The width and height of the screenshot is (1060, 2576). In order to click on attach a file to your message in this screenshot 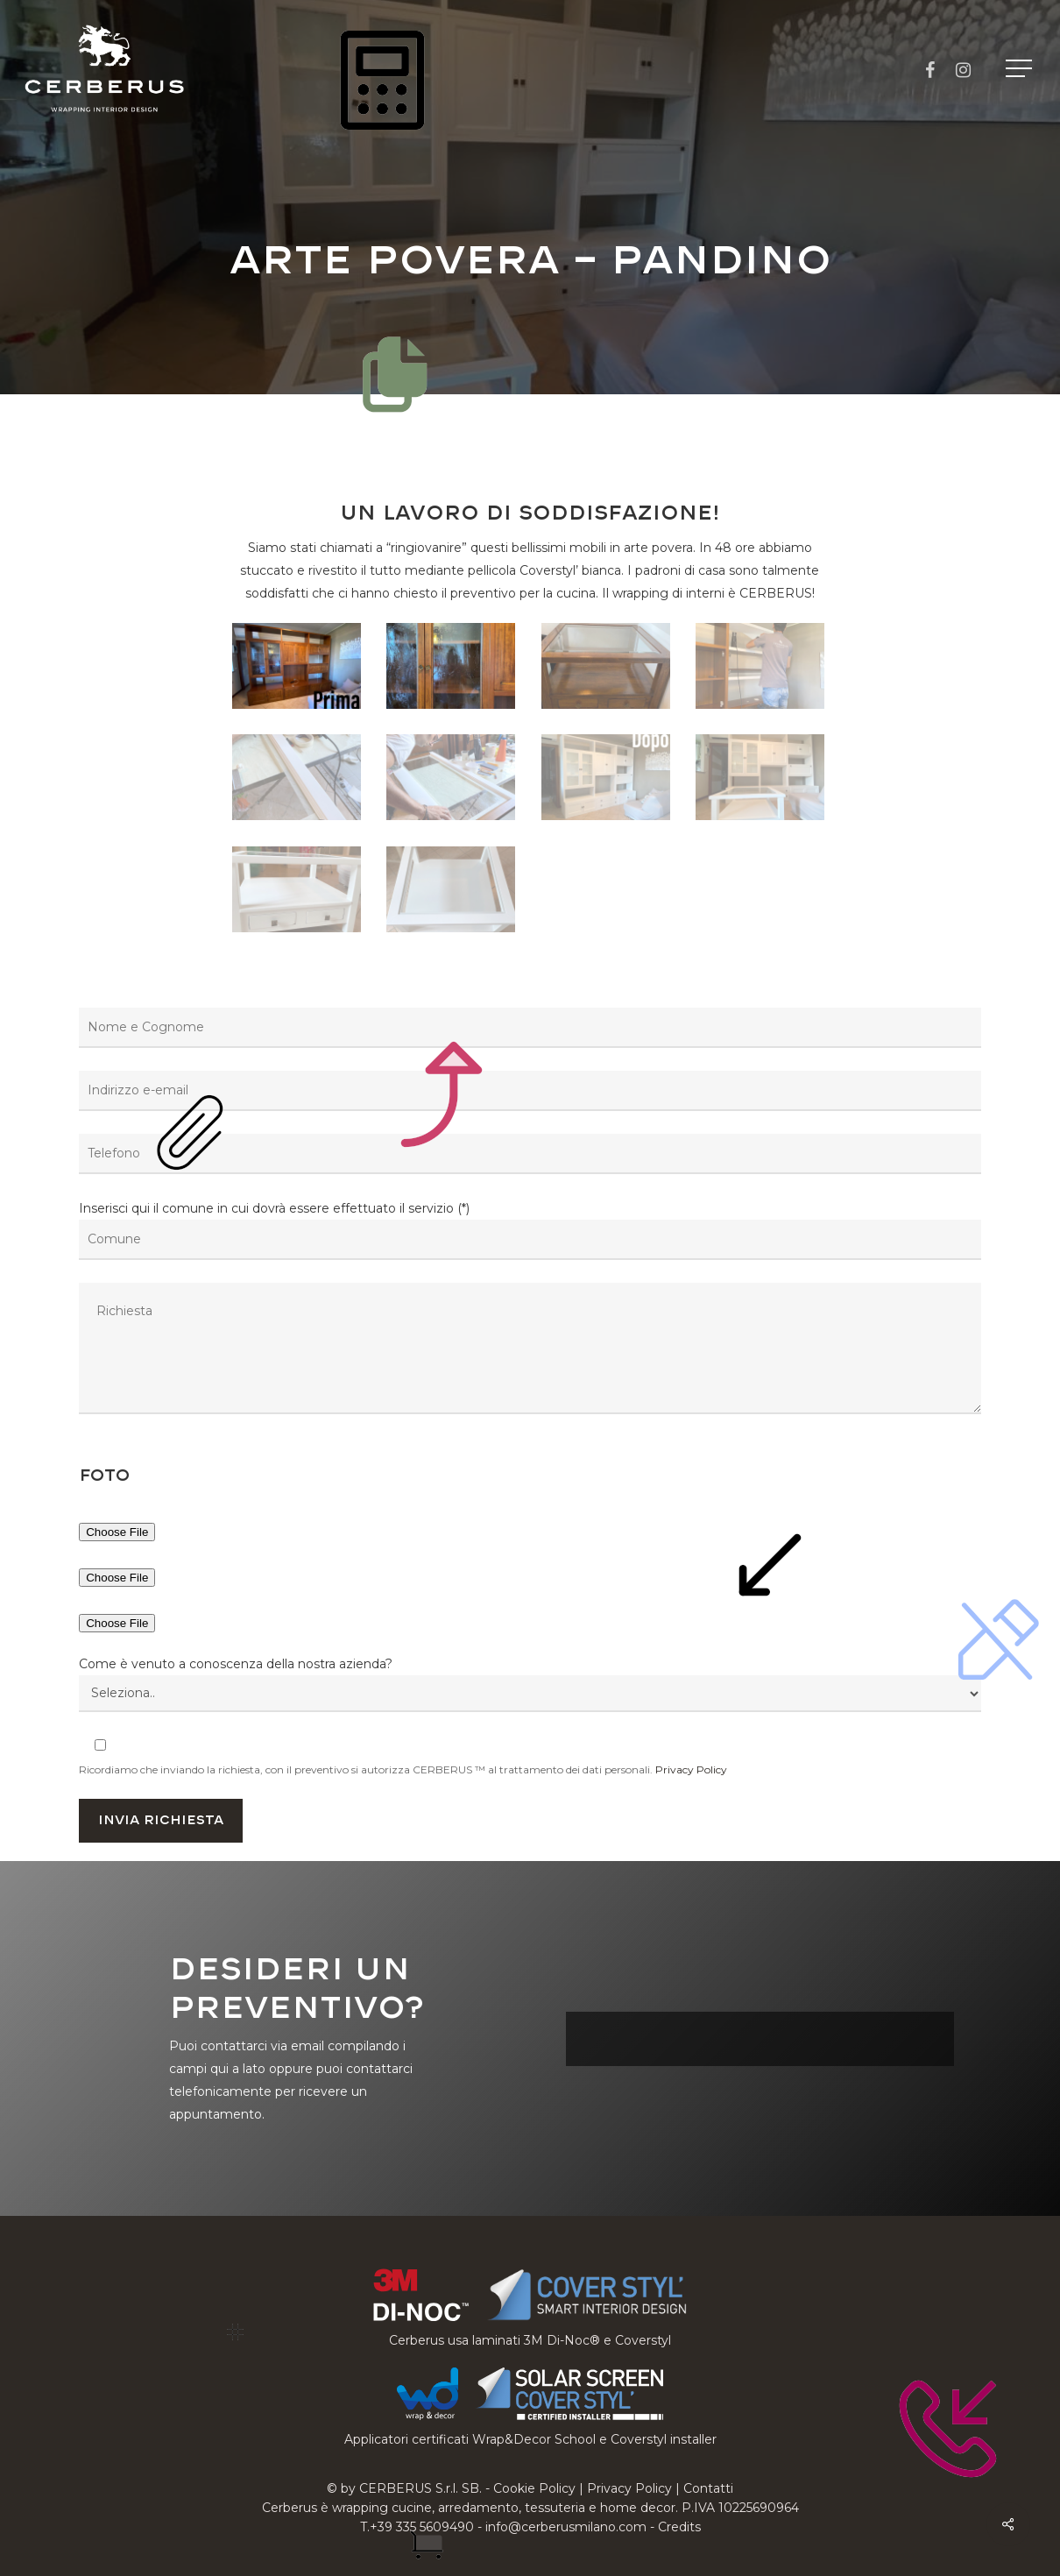, I will do `click(191, 1132)`.